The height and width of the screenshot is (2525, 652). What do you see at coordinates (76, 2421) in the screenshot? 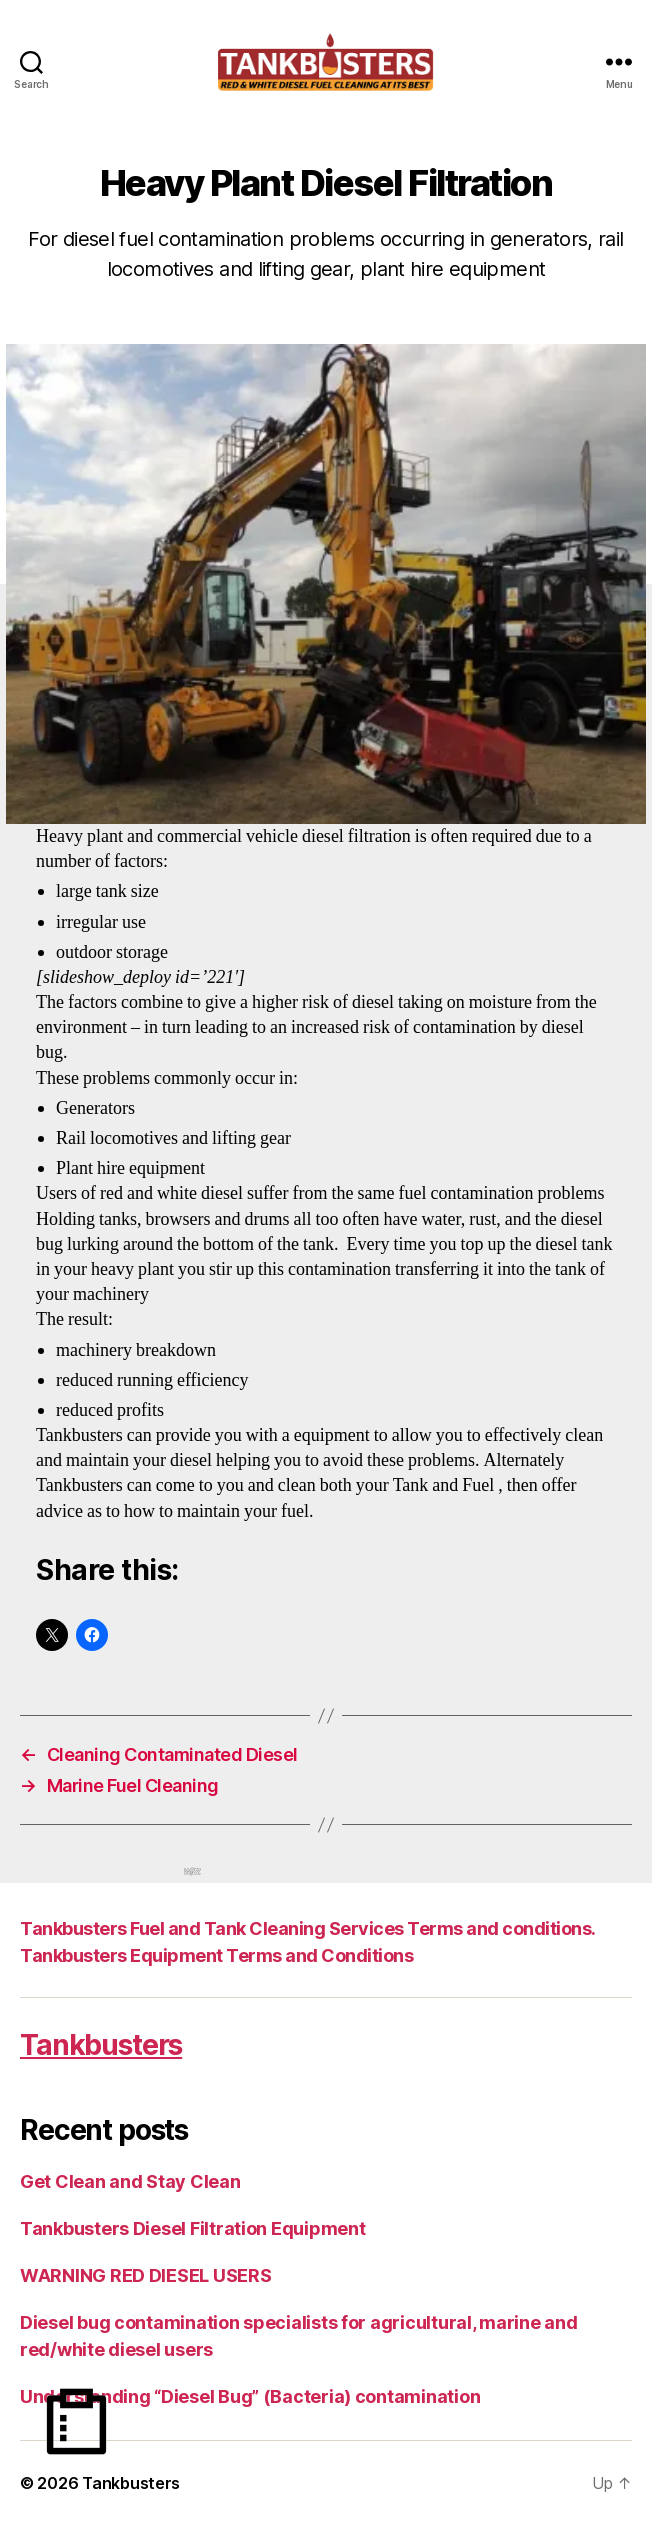
I see `access survey or feedback form` at bounding box center [76, 2421].